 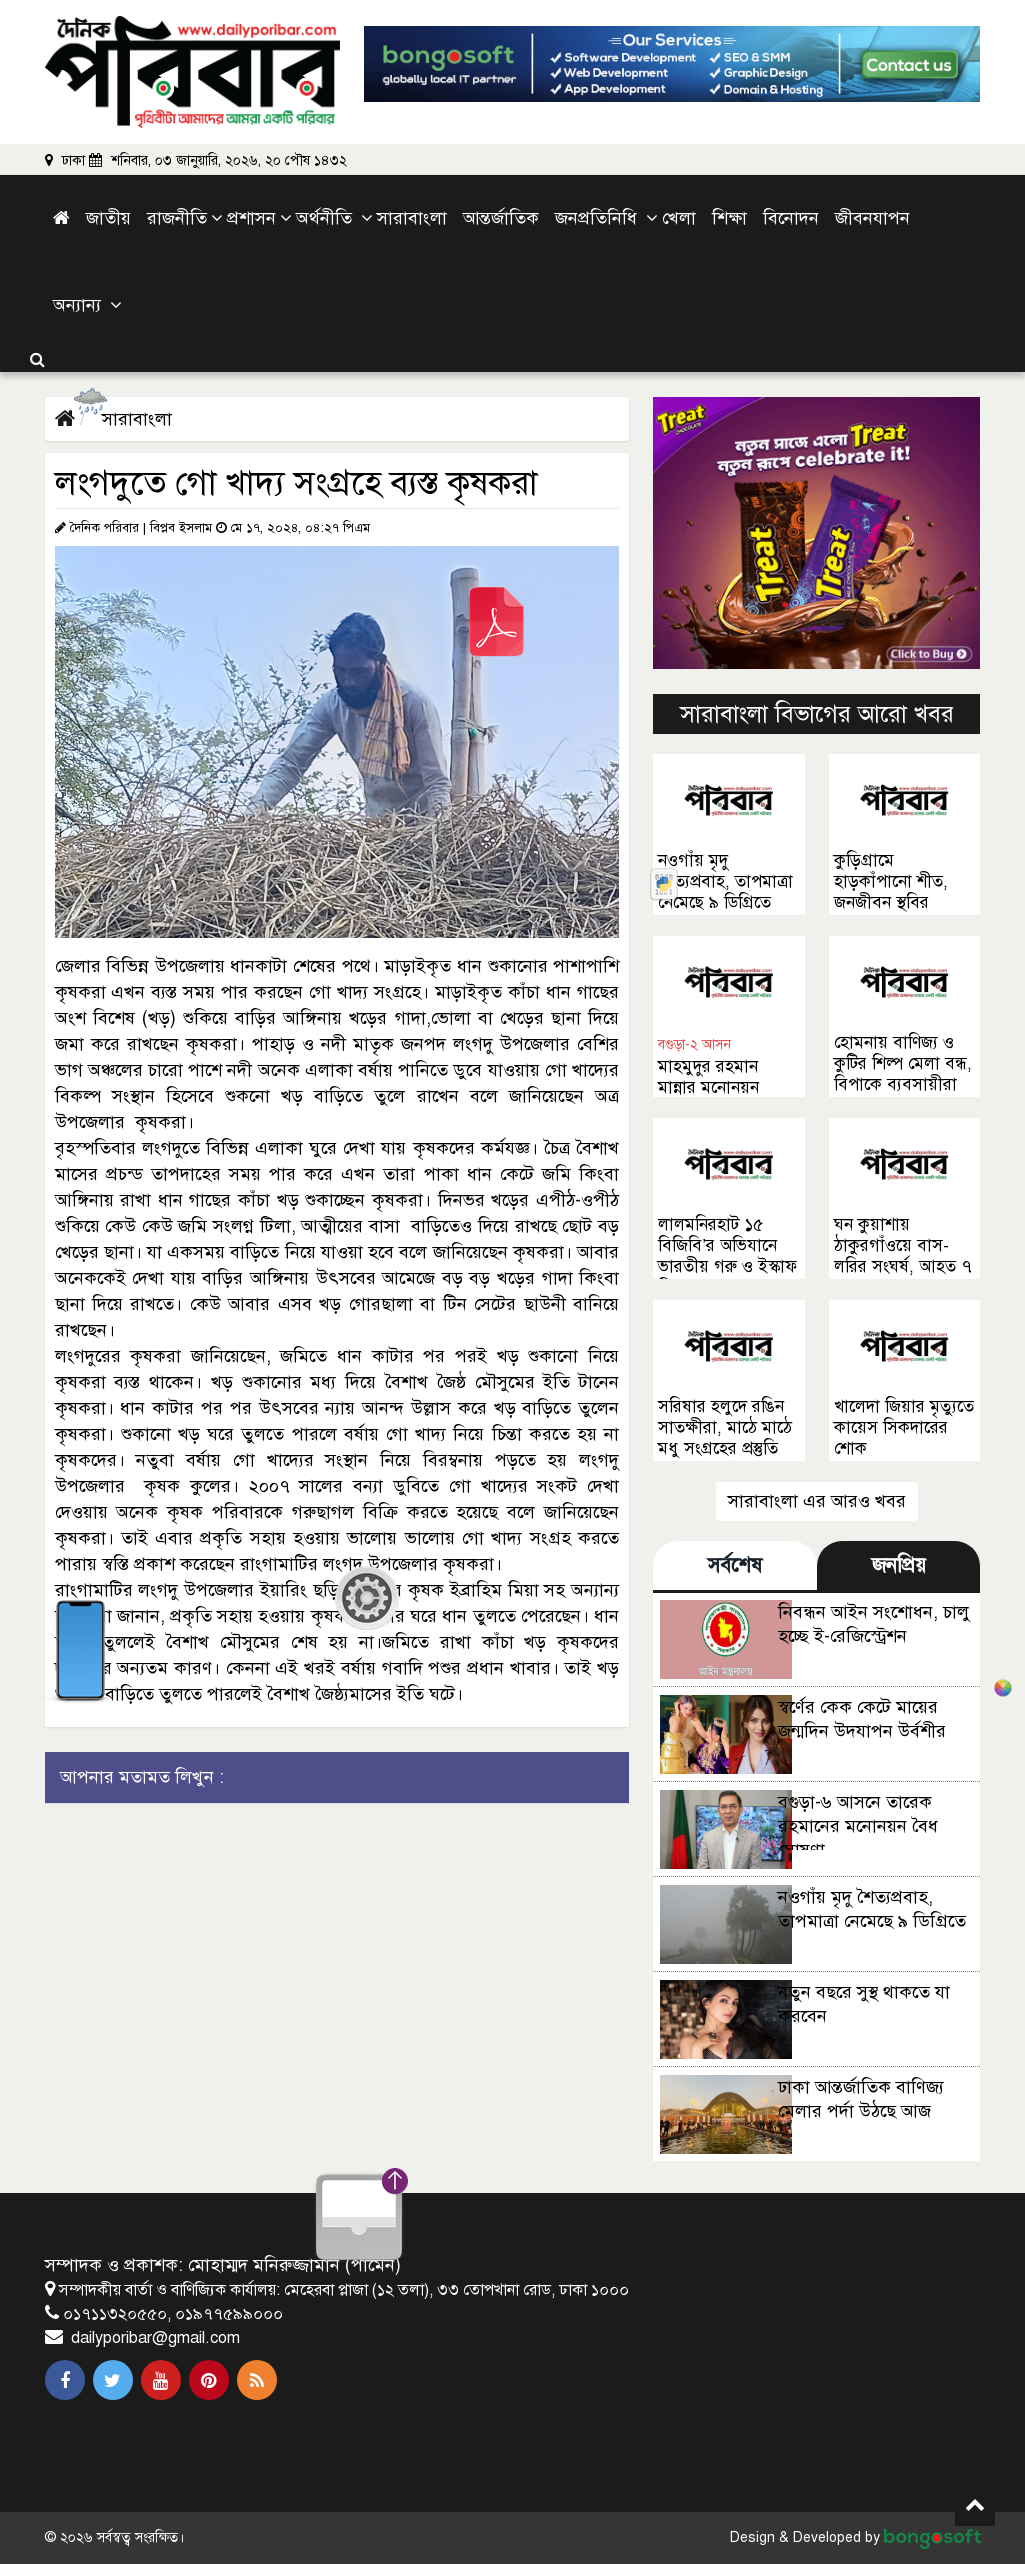 I want to click on iPhone XS Max device connected to your Mac, so click(x=80, y=1651).